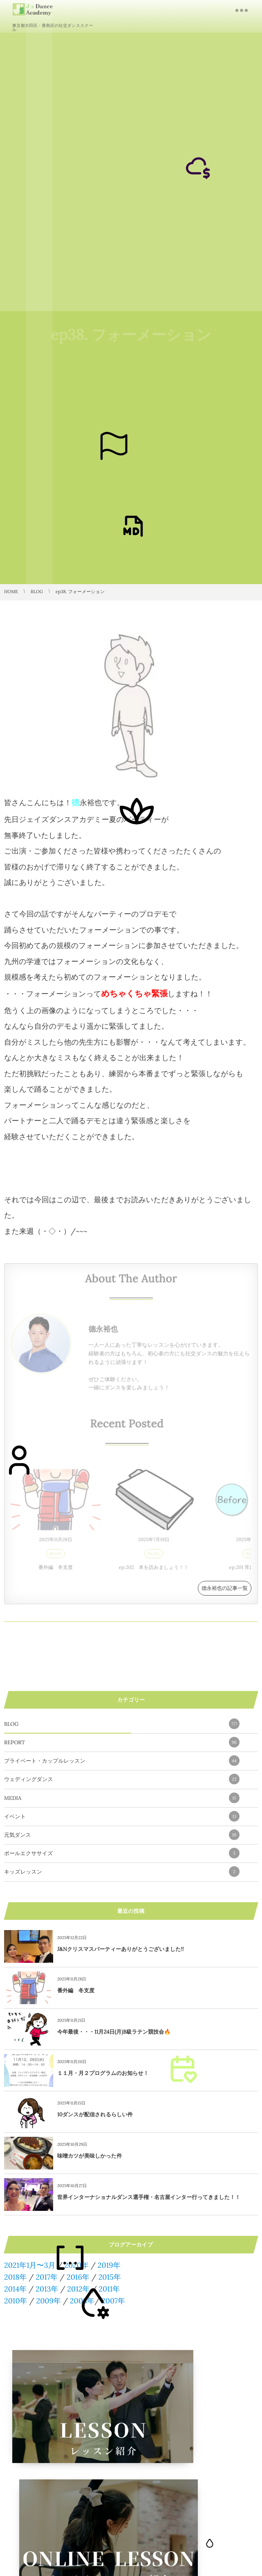  Describe the element at coordinates (137, 812) in the screenshot. I see `access plant care or gardening features` at that location.